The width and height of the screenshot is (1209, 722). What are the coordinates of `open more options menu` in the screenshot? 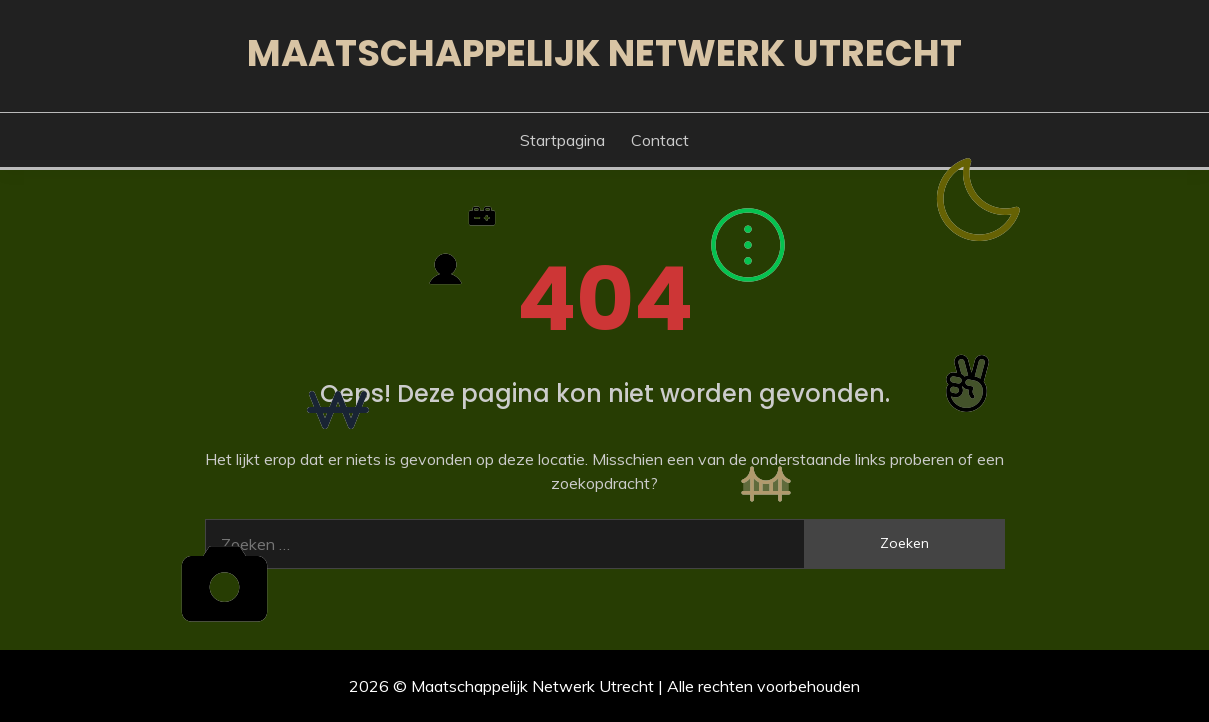 It's located at (748, 245).